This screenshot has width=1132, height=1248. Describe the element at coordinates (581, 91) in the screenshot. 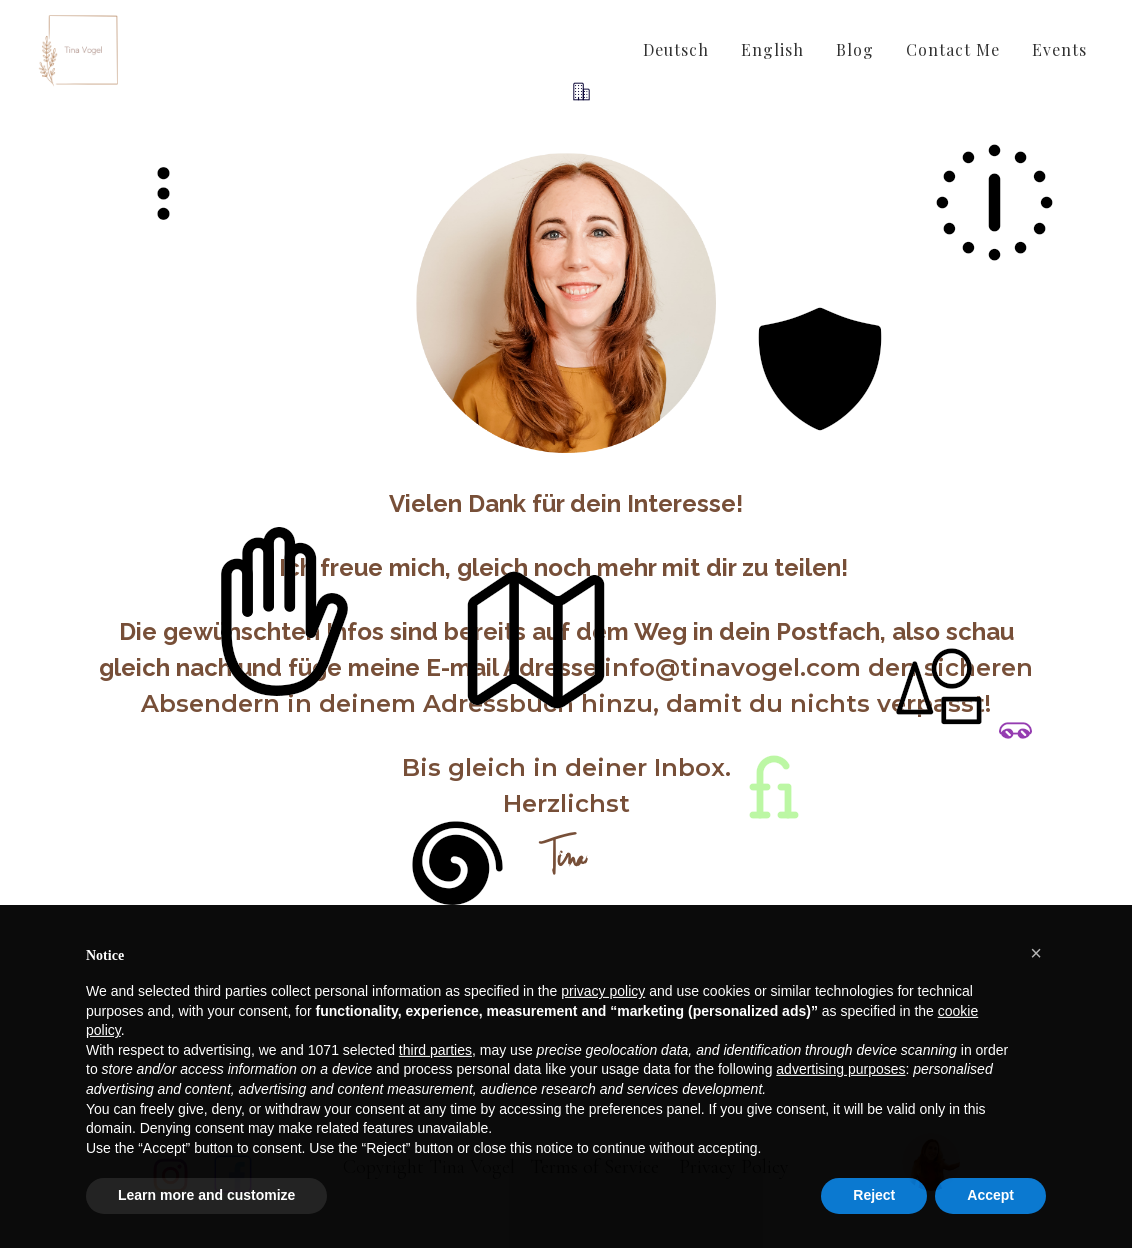

I see `view business or company information` at that location.